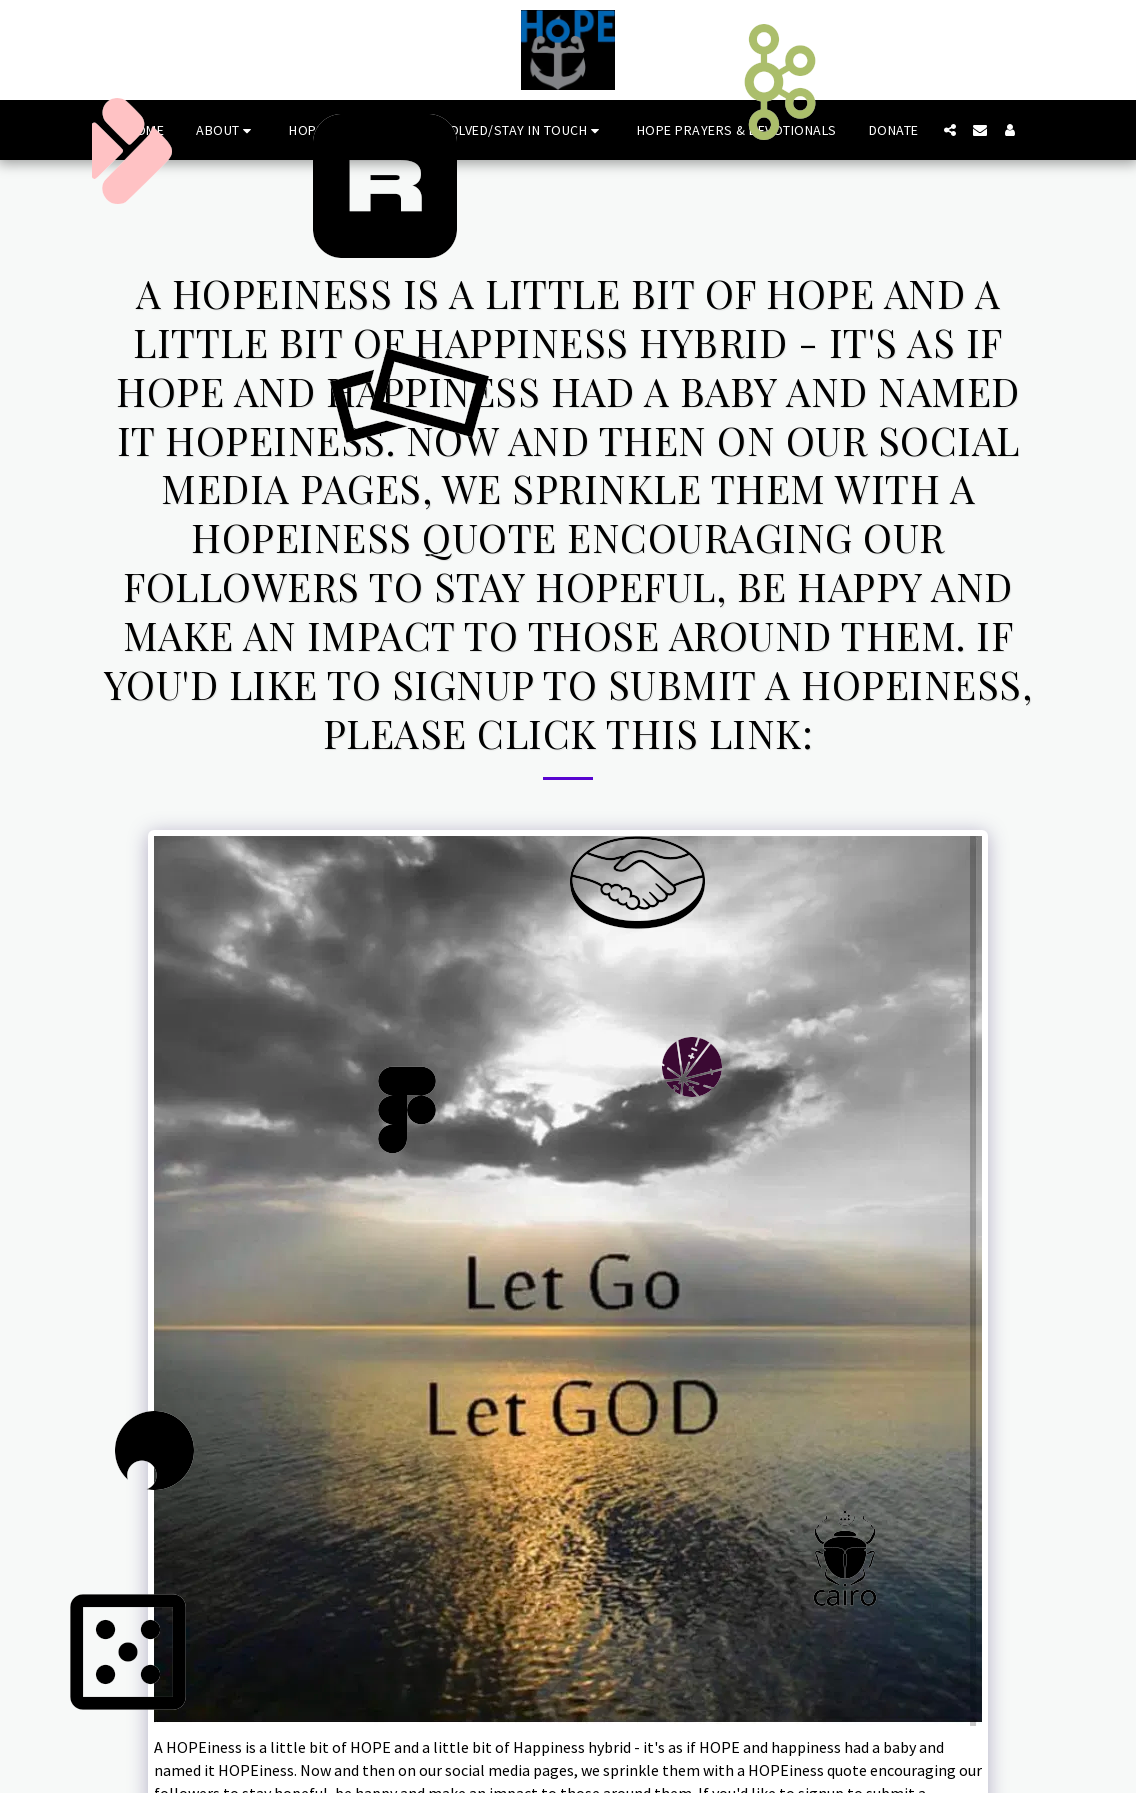 The height and width of the screenshot is (1793, 1136). Describe the element at coordinates (637, 882) in the screenshot. I see `pay with mercado pago` at that location.